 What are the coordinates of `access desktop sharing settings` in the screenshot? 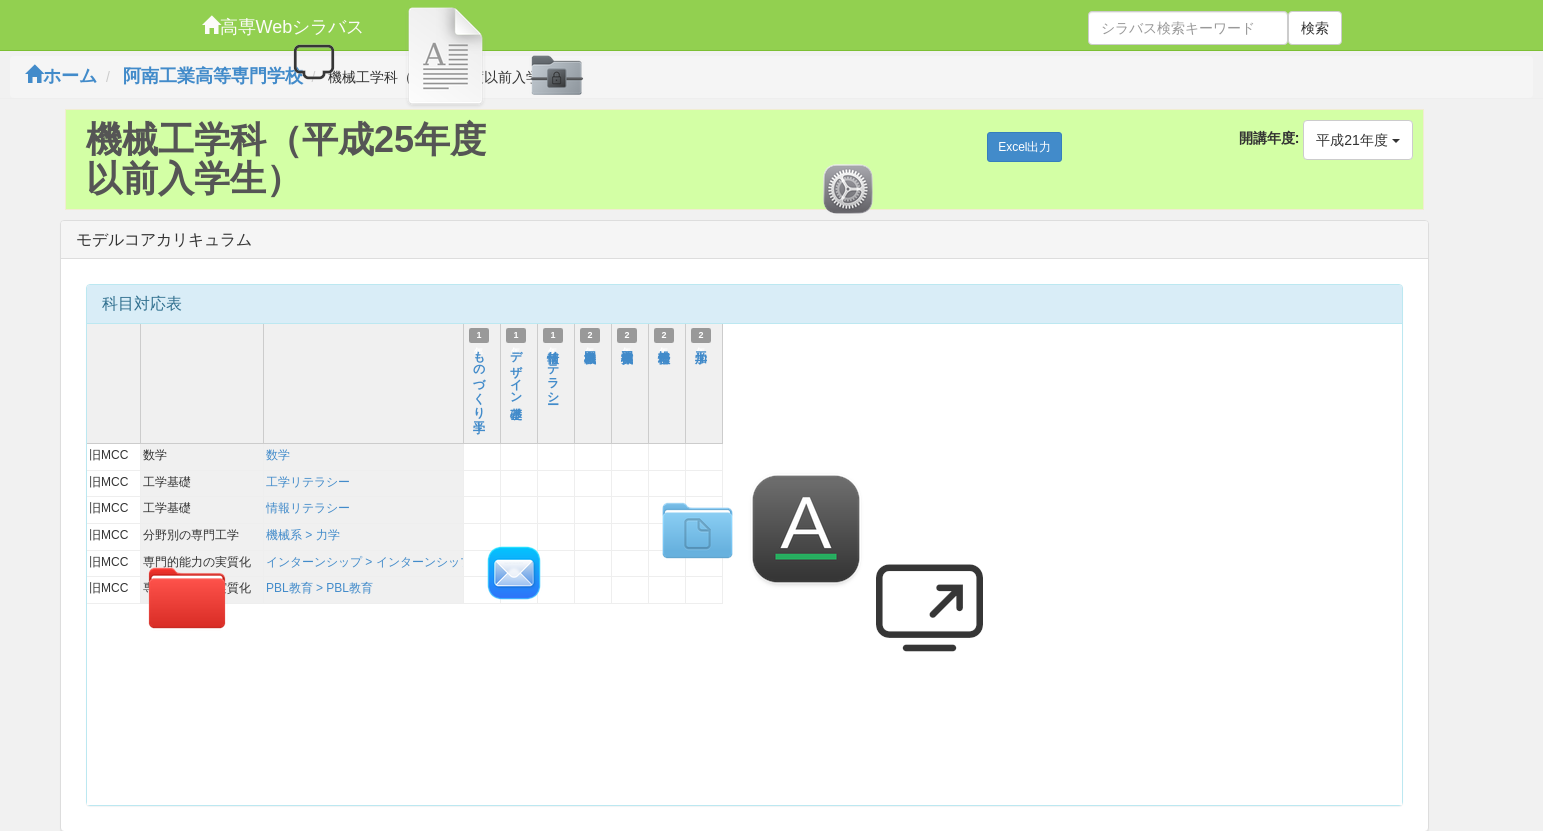 It's located at (929, 604).